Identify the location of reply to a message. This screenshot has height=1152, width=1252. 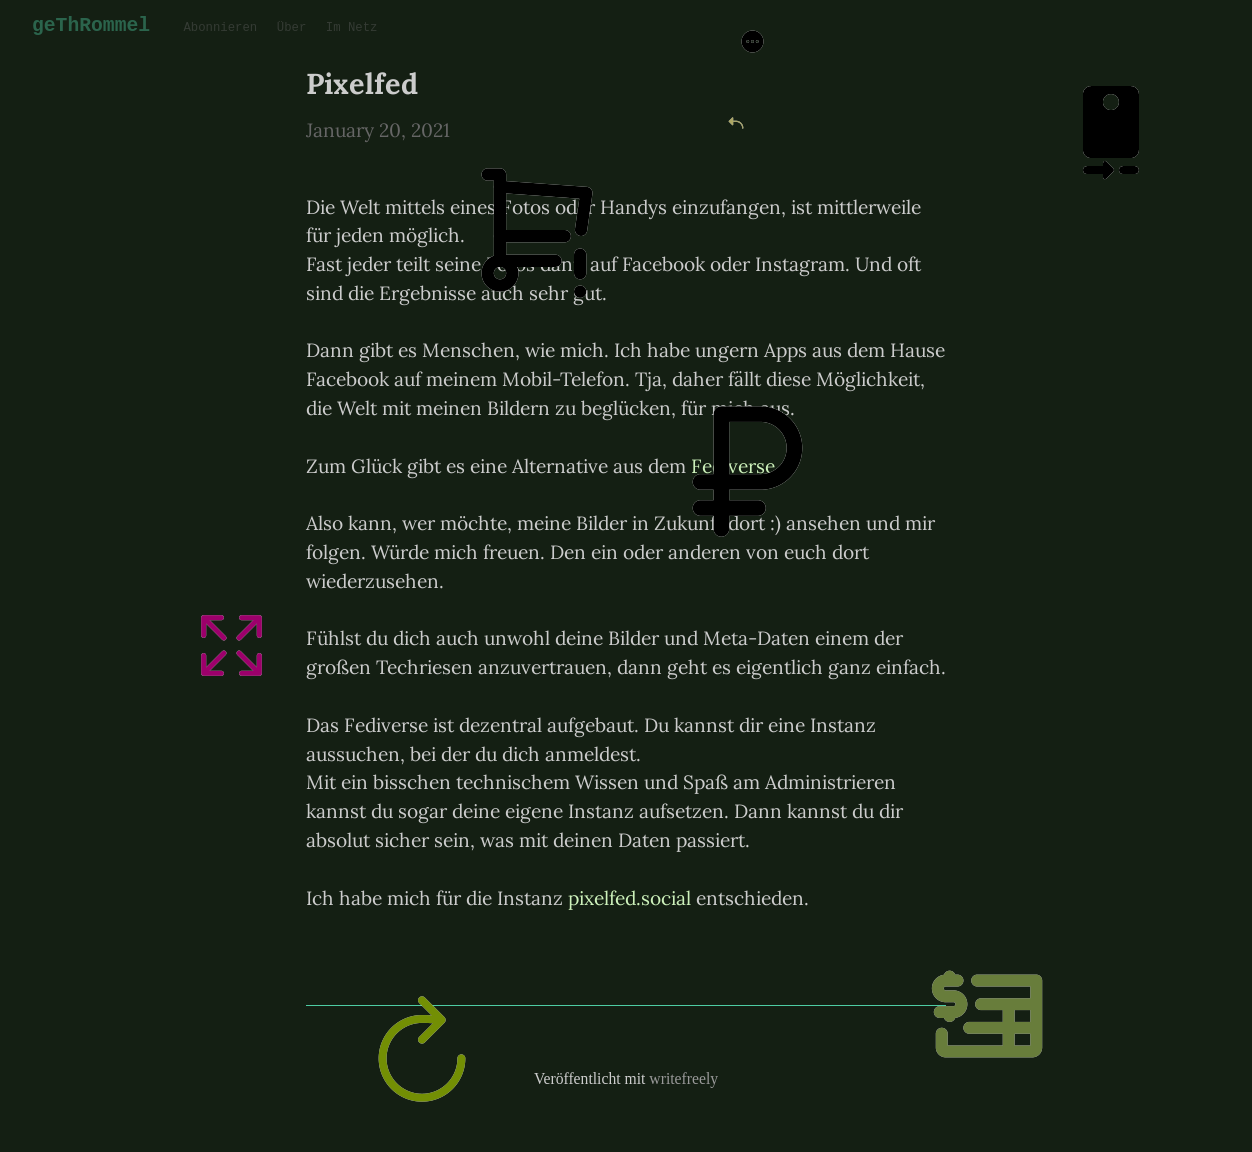
(736, 123).